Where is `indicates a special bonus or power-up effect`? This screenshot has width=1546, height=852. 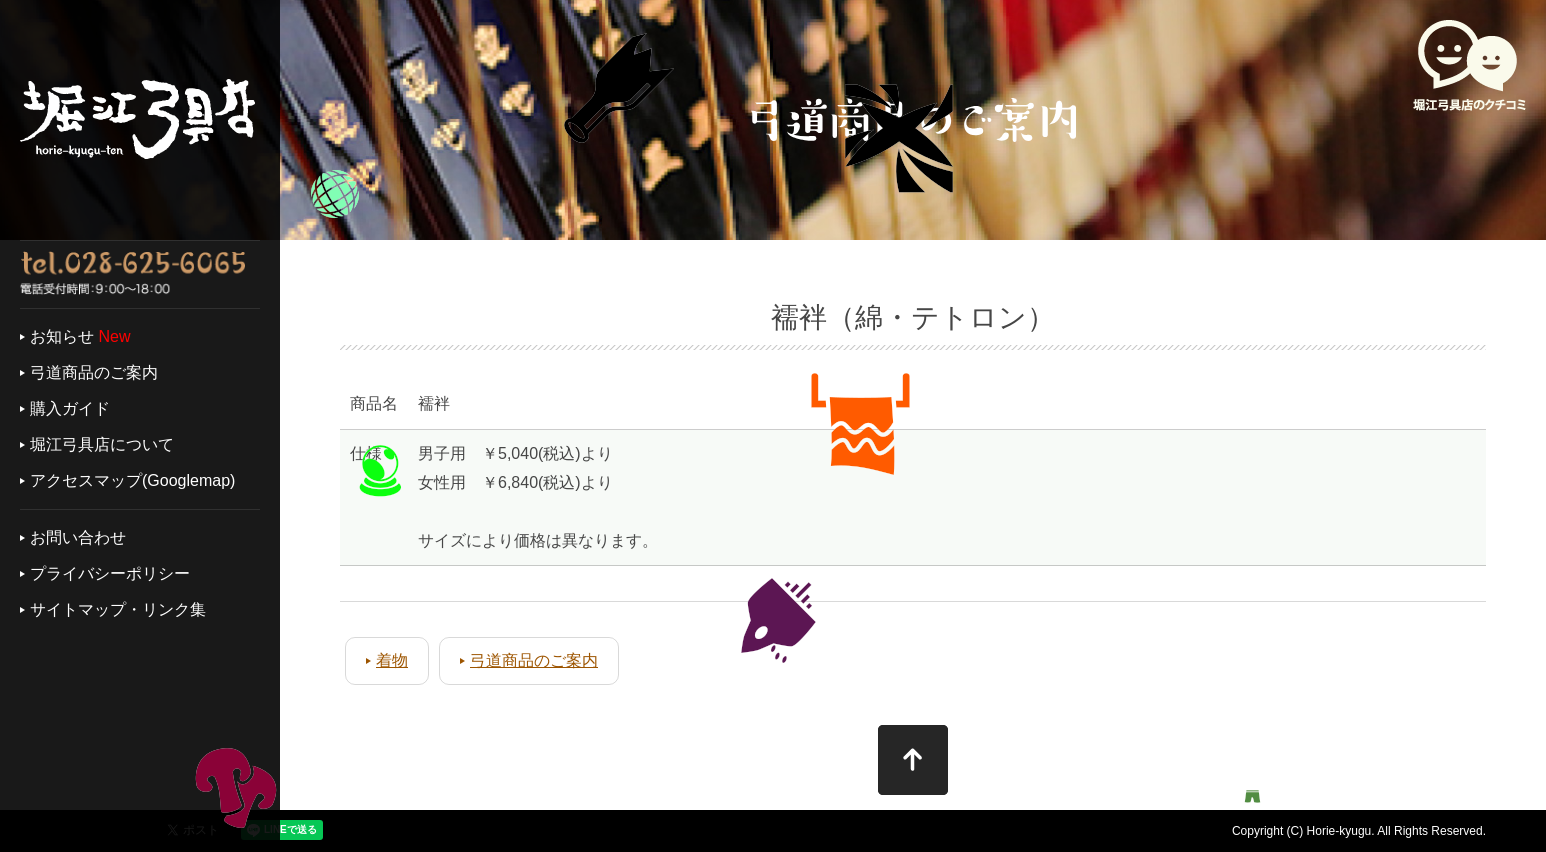
indicates a special bonus or power-up effect is located at coordinates (899, 138).